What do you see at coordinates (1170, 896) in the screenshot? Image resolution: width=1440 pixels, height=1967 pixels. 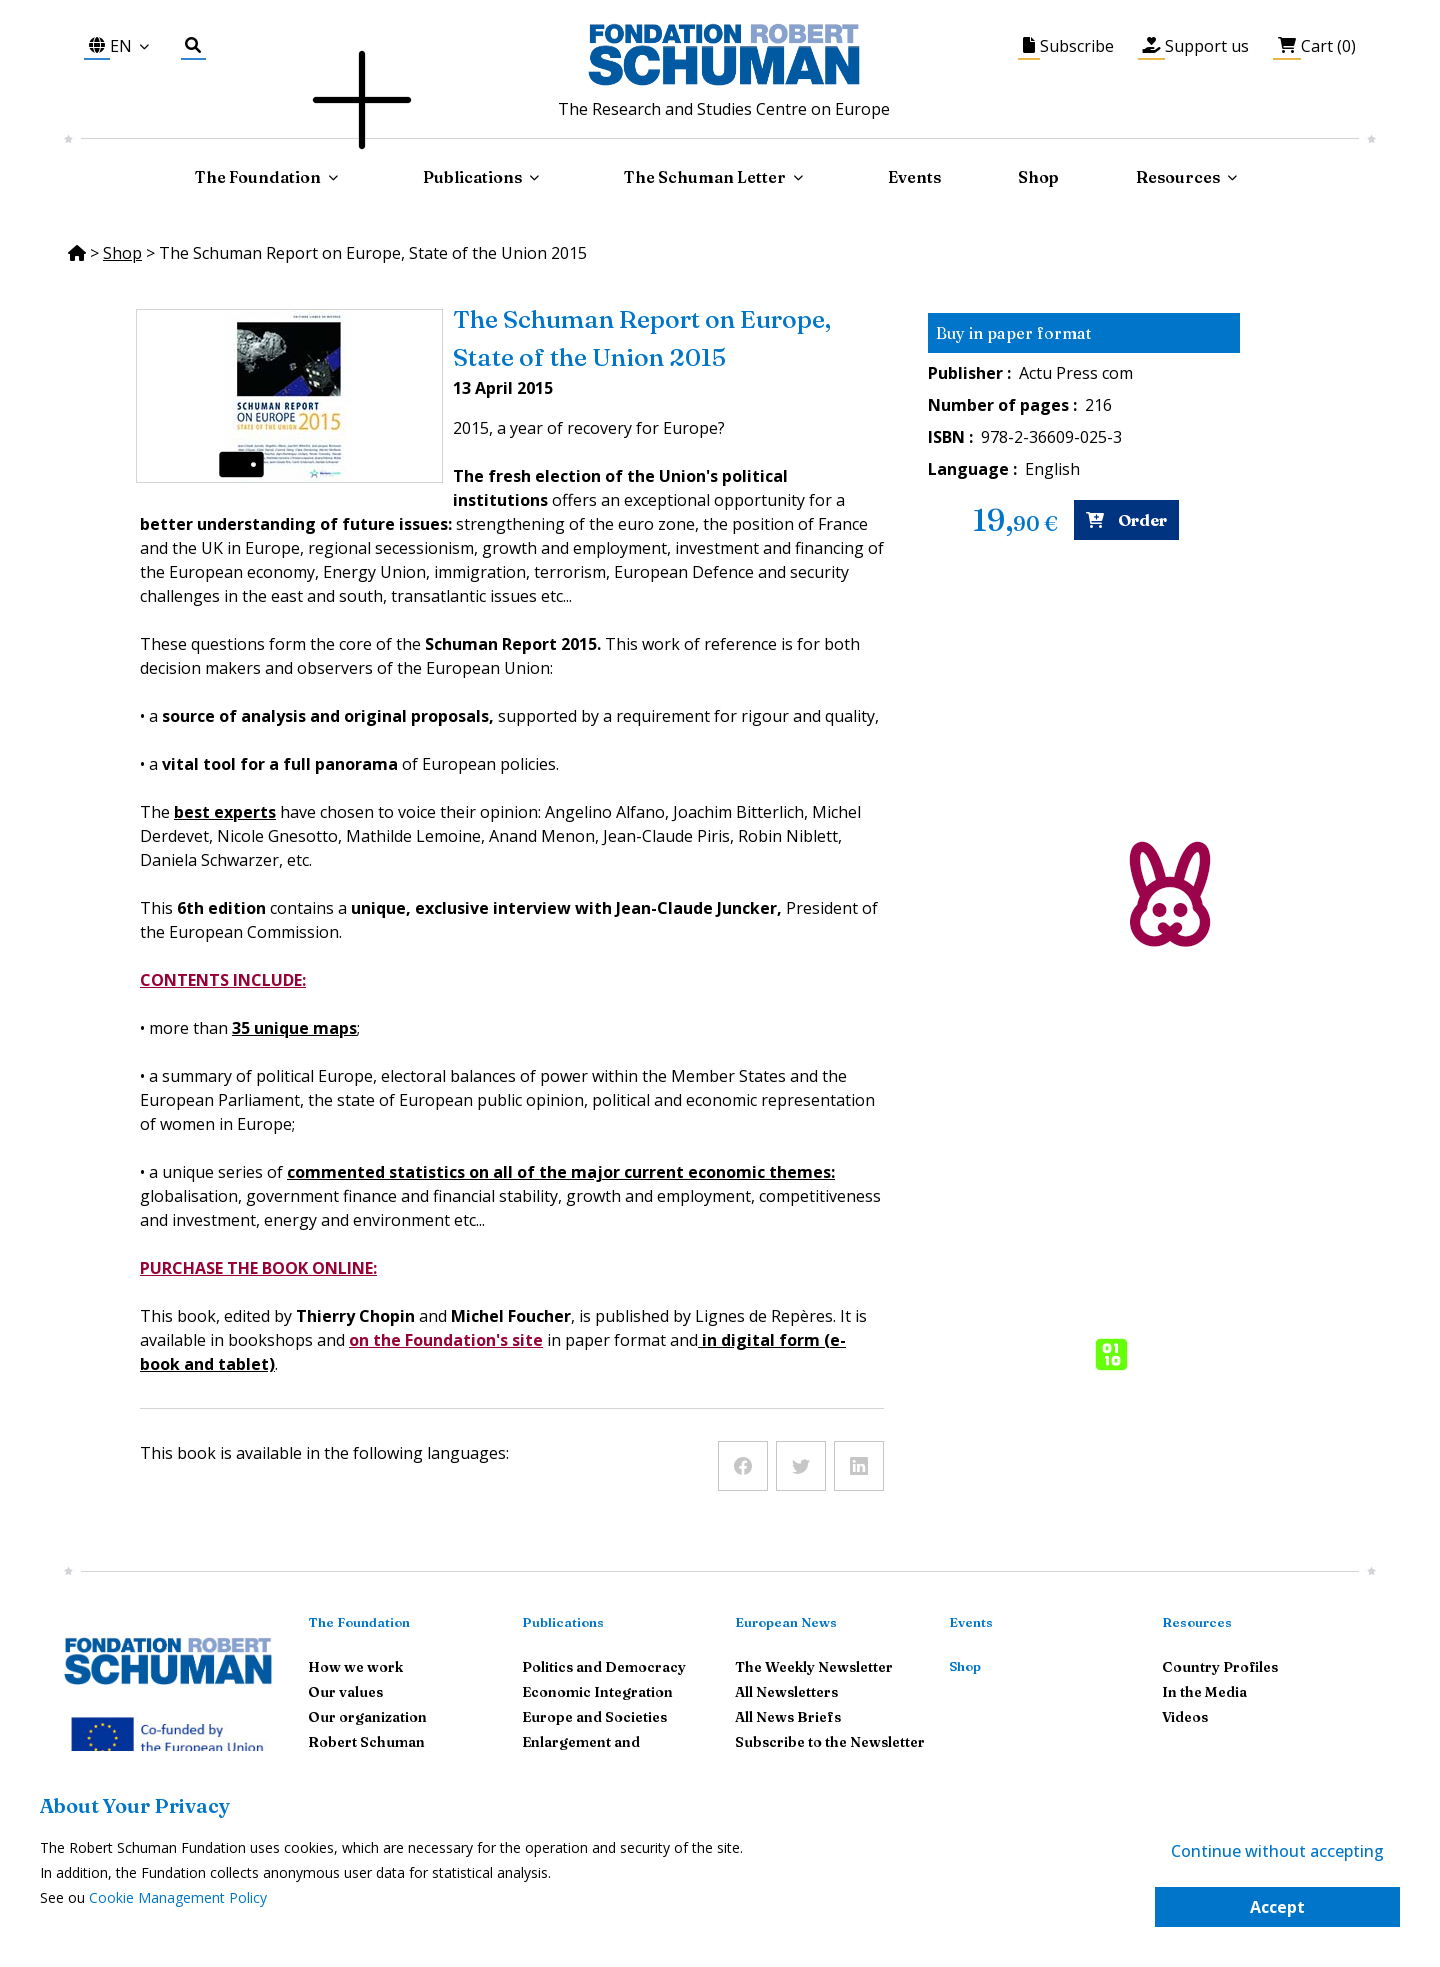 I see `access pet or animal-related features` at bounding box center [1170, 896].